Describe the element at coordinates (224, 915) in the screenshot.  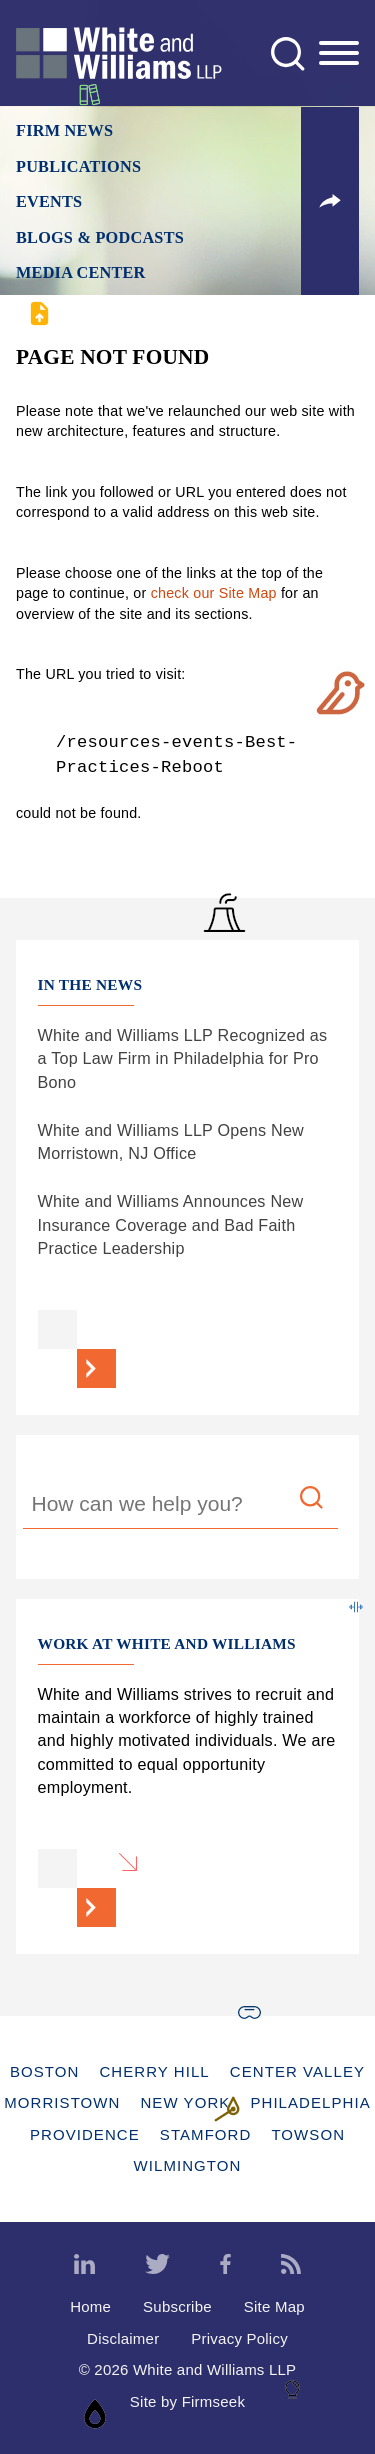
I see `view nuclear power plant information` at that location.